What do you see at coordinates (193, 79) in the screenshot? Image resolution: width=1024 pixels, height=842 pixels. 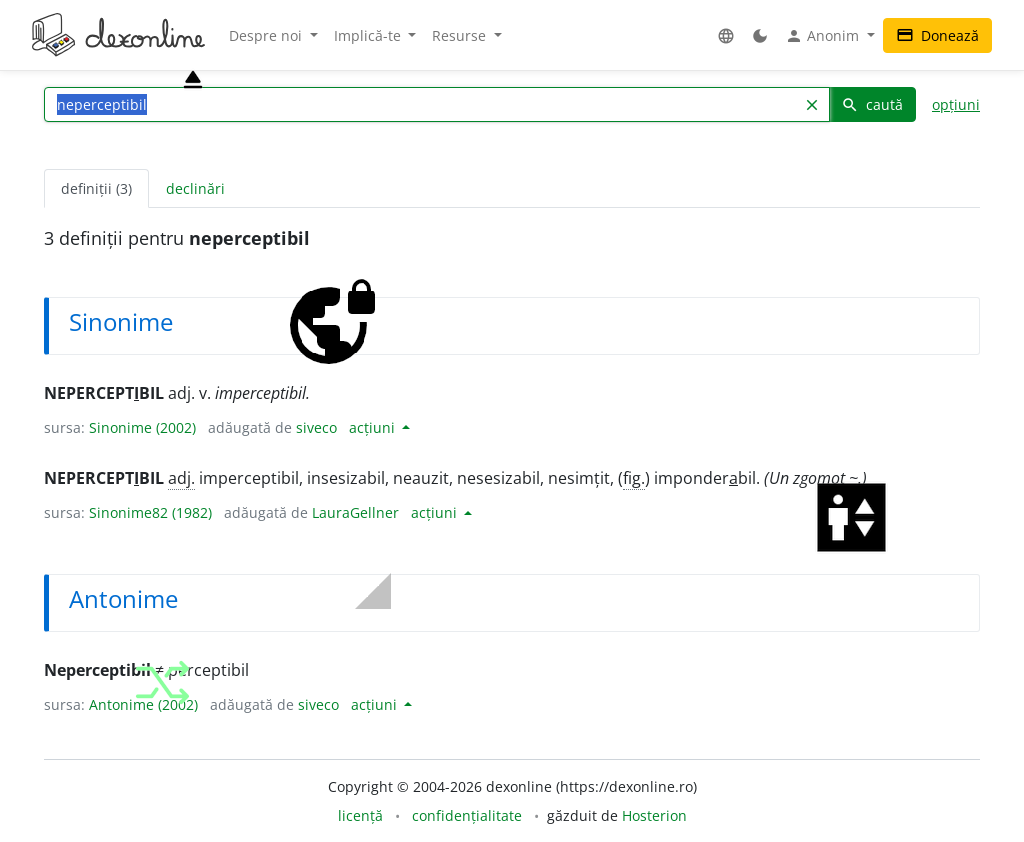 I see `eject media or disc` at bounding box center [193, 79].